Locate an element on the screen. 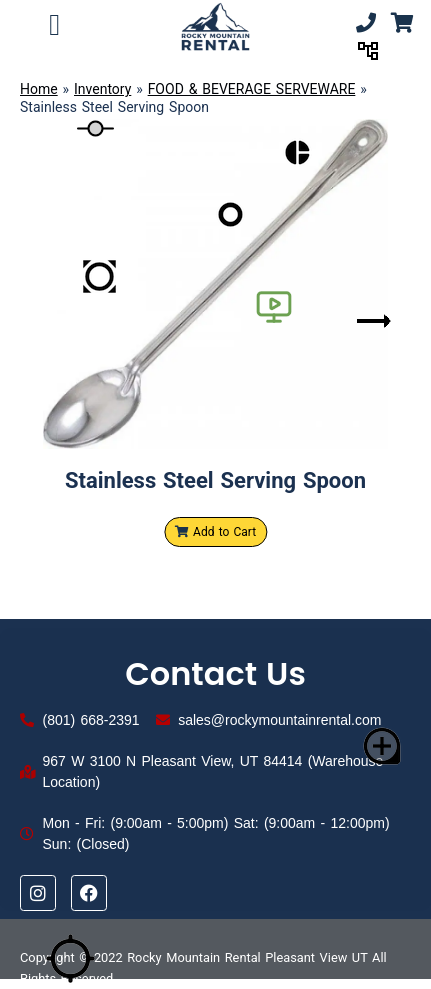 Image resolution: width=431 pixels, height=989 pixels. indicates no change or stable trend is located at coordinates (373, 321).